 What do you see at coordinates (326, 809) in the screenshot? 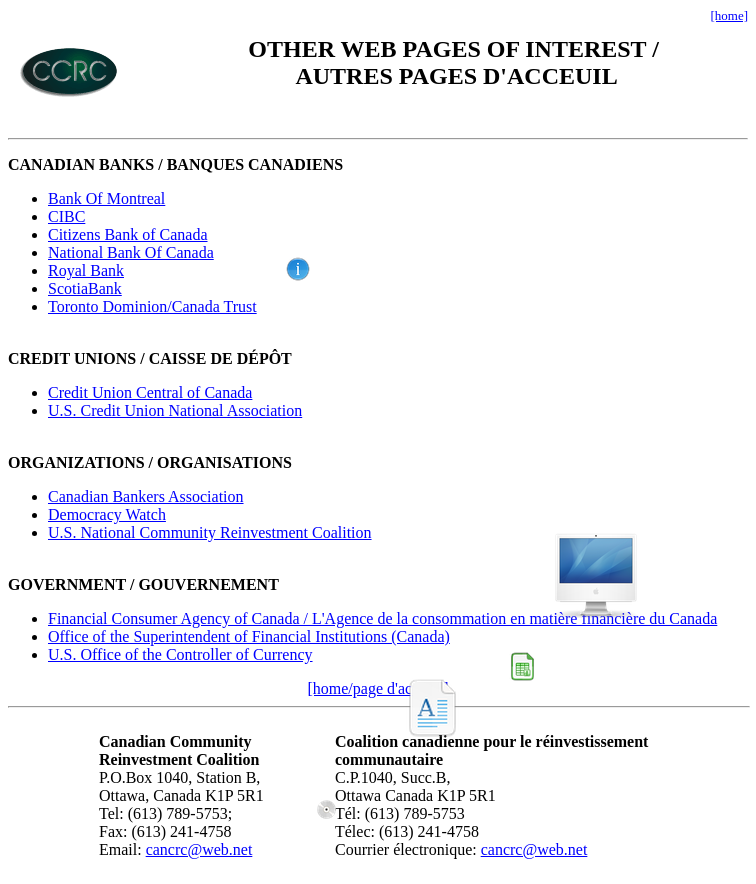
I see `access CD/DVD drive contents` at bounding box center [326, 809].